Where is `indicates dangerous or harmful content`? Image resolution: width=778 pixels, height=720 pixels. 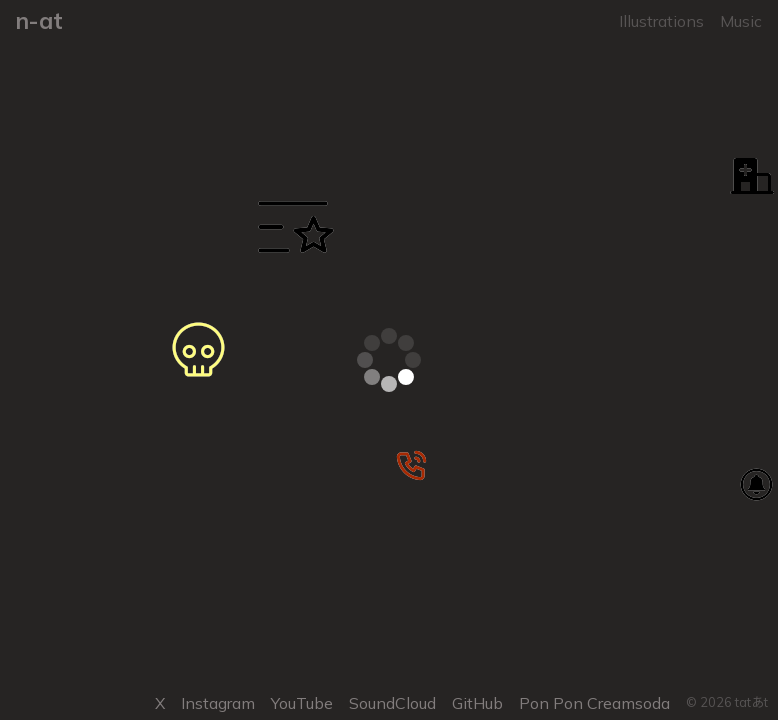 indicates dangerous or harmful content is located at coordinates (198, 350).